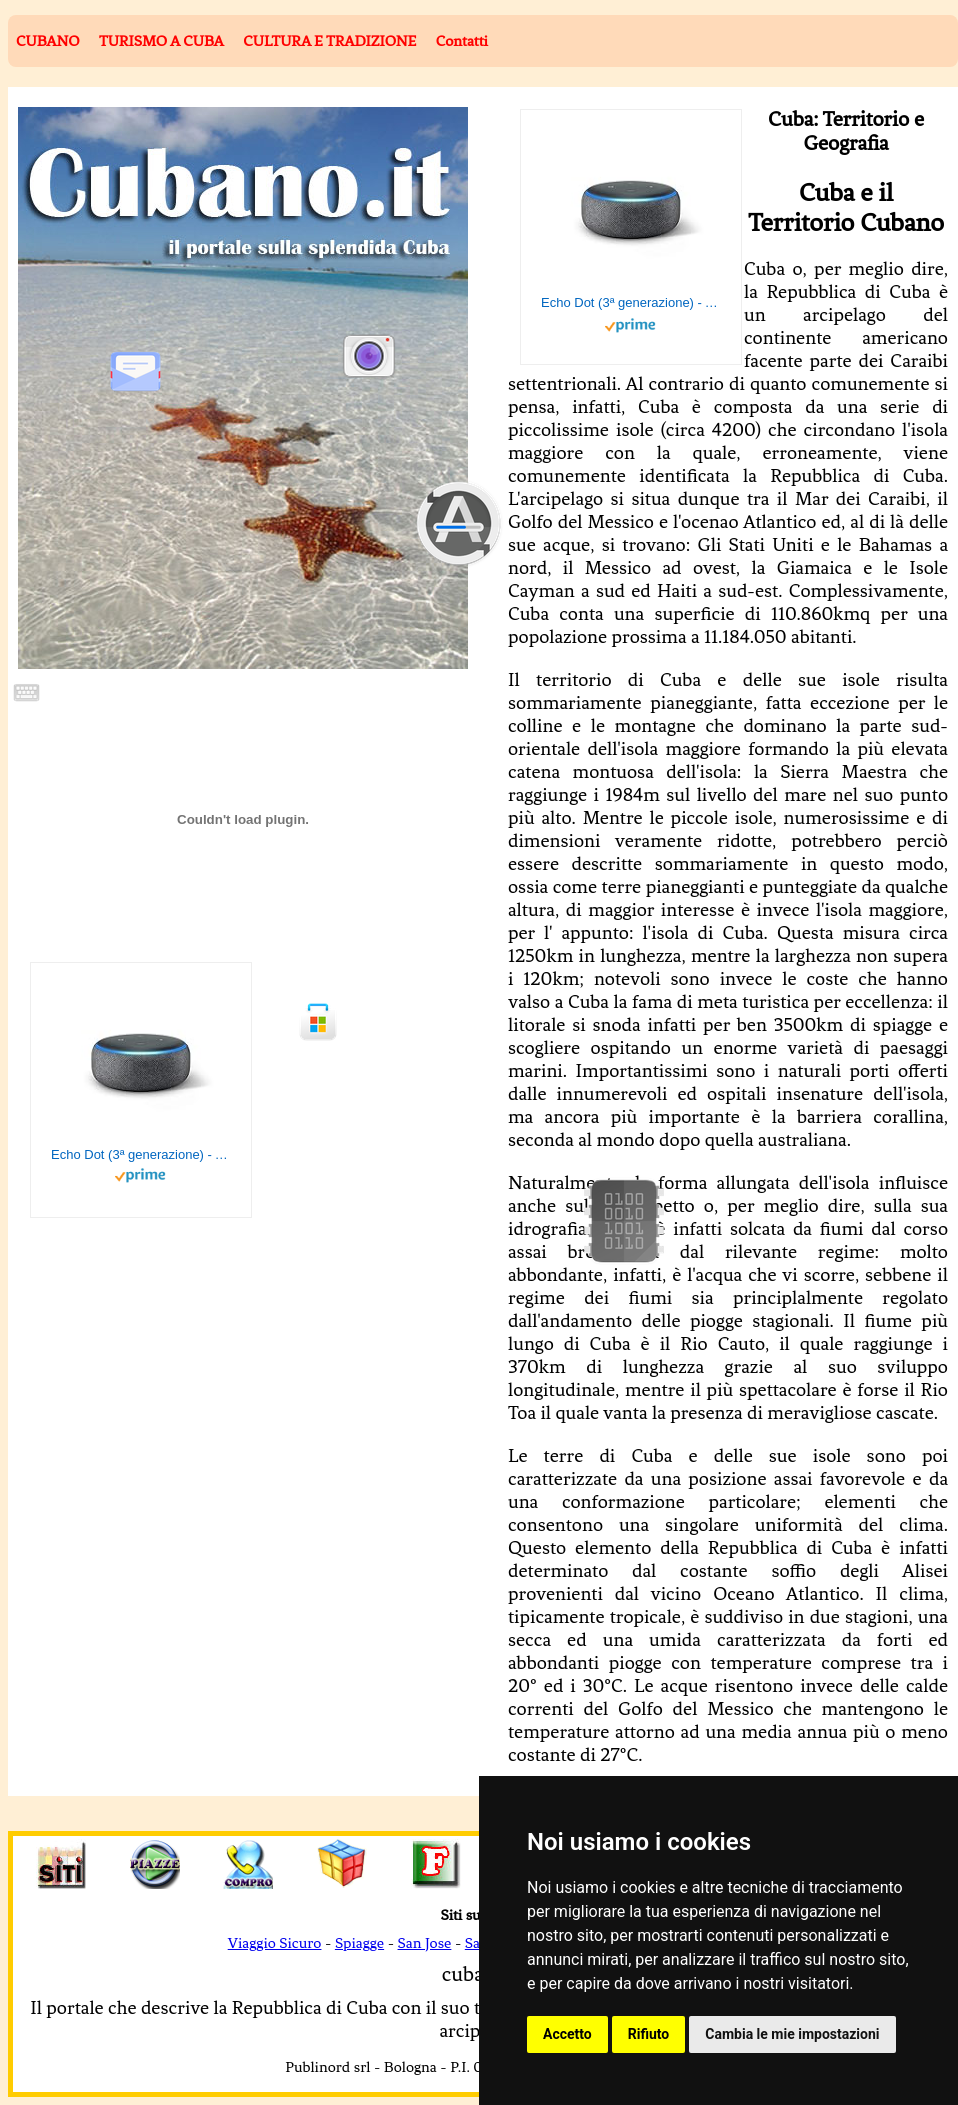  What do you see at coordinates (135, 371) in the screenshot?
I see `open the mail app` at bounding box center [135, 371].